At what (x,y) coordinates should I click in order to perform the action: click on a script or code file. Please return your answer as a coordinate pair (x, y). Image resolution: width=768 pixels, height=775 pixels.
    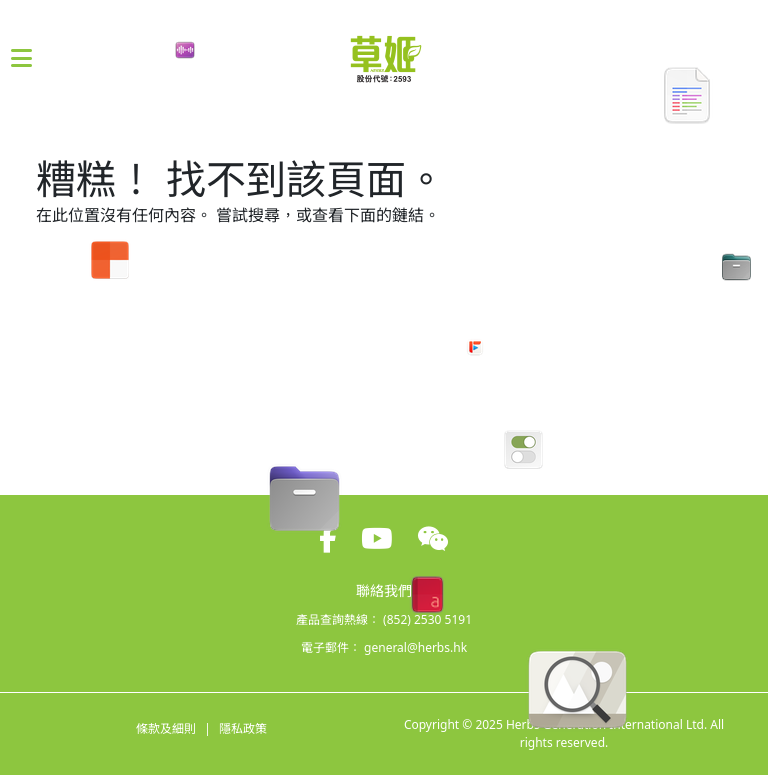
    Looking at the image, I should click on (687, 95).